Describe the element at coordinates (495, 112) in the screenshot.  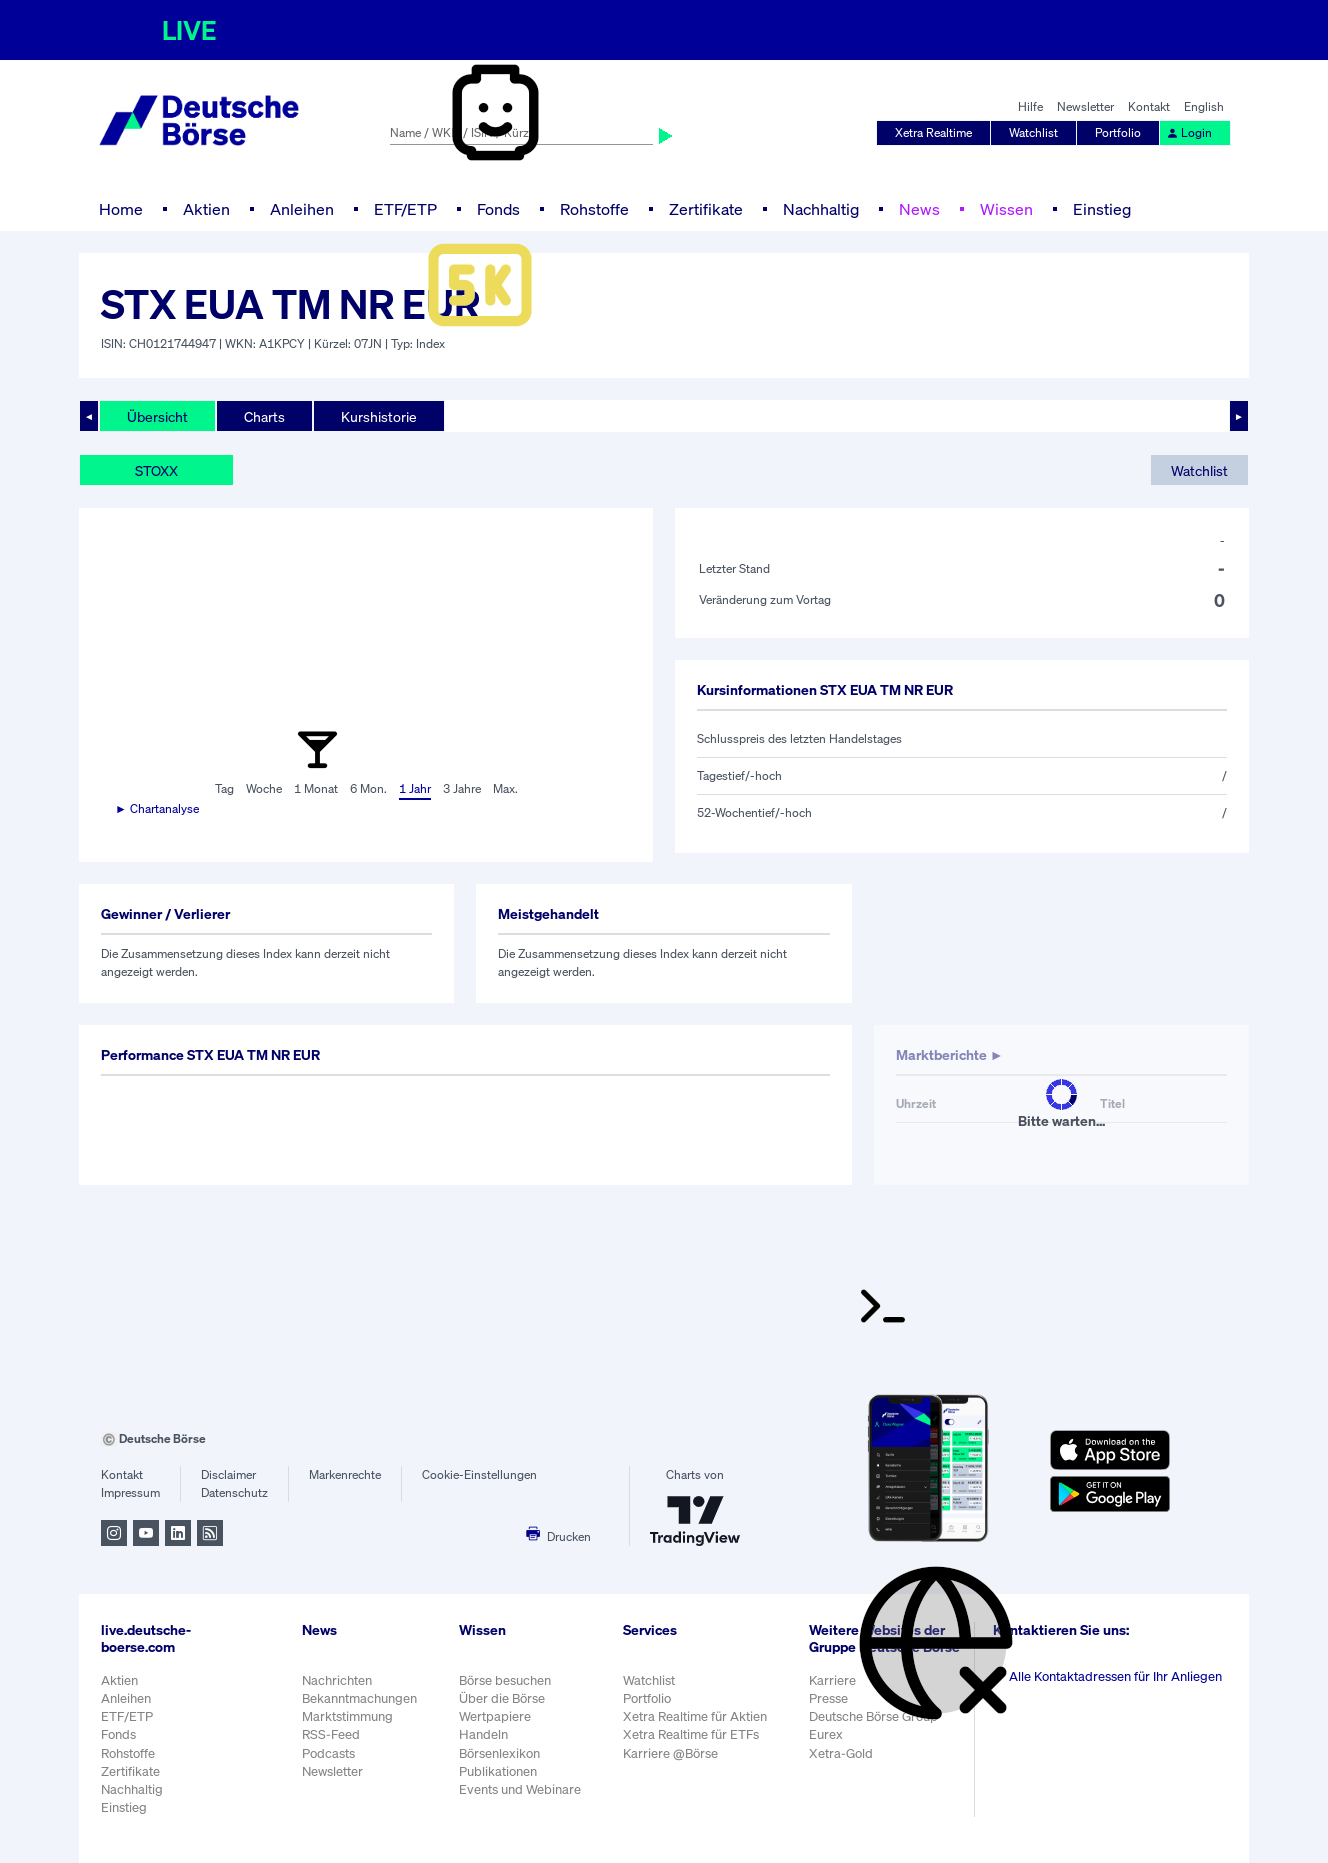
I see `access building blocks or modular components` at that location.